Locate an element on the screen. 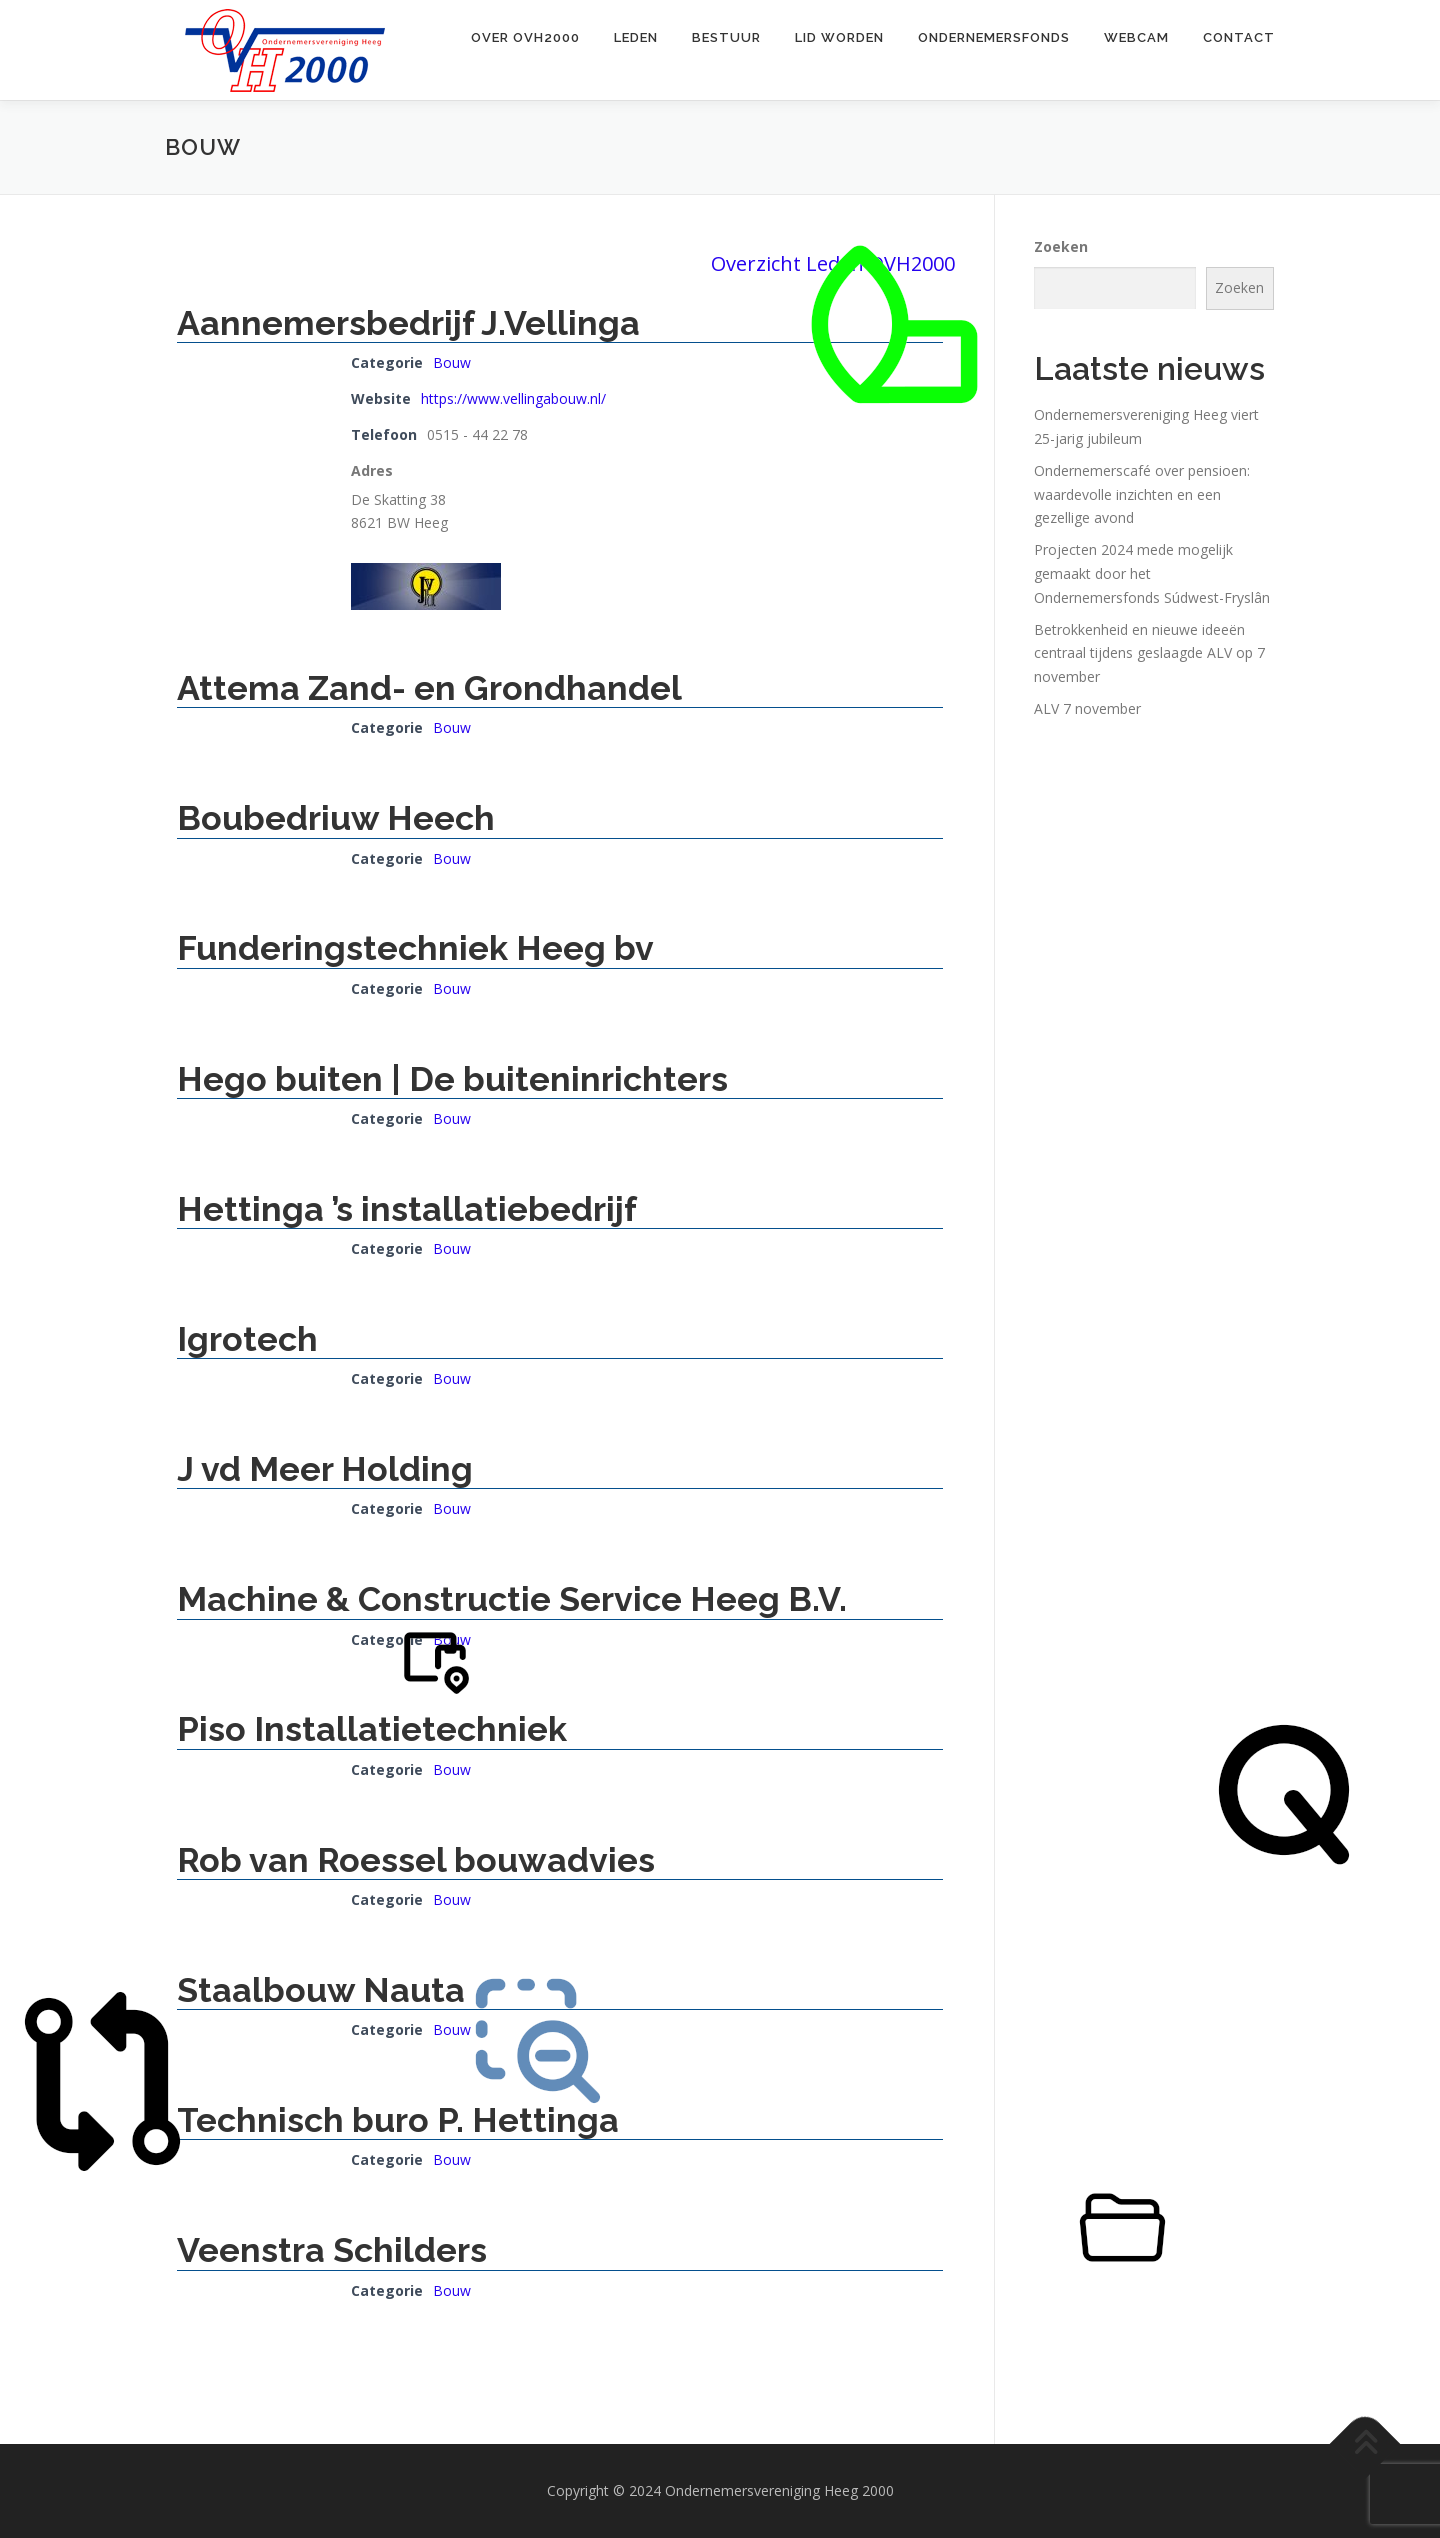 Image resolution: width=1440 pixels, height=2538 pixels. compare branches or commits in version control is located at coordinates (102, 2081).